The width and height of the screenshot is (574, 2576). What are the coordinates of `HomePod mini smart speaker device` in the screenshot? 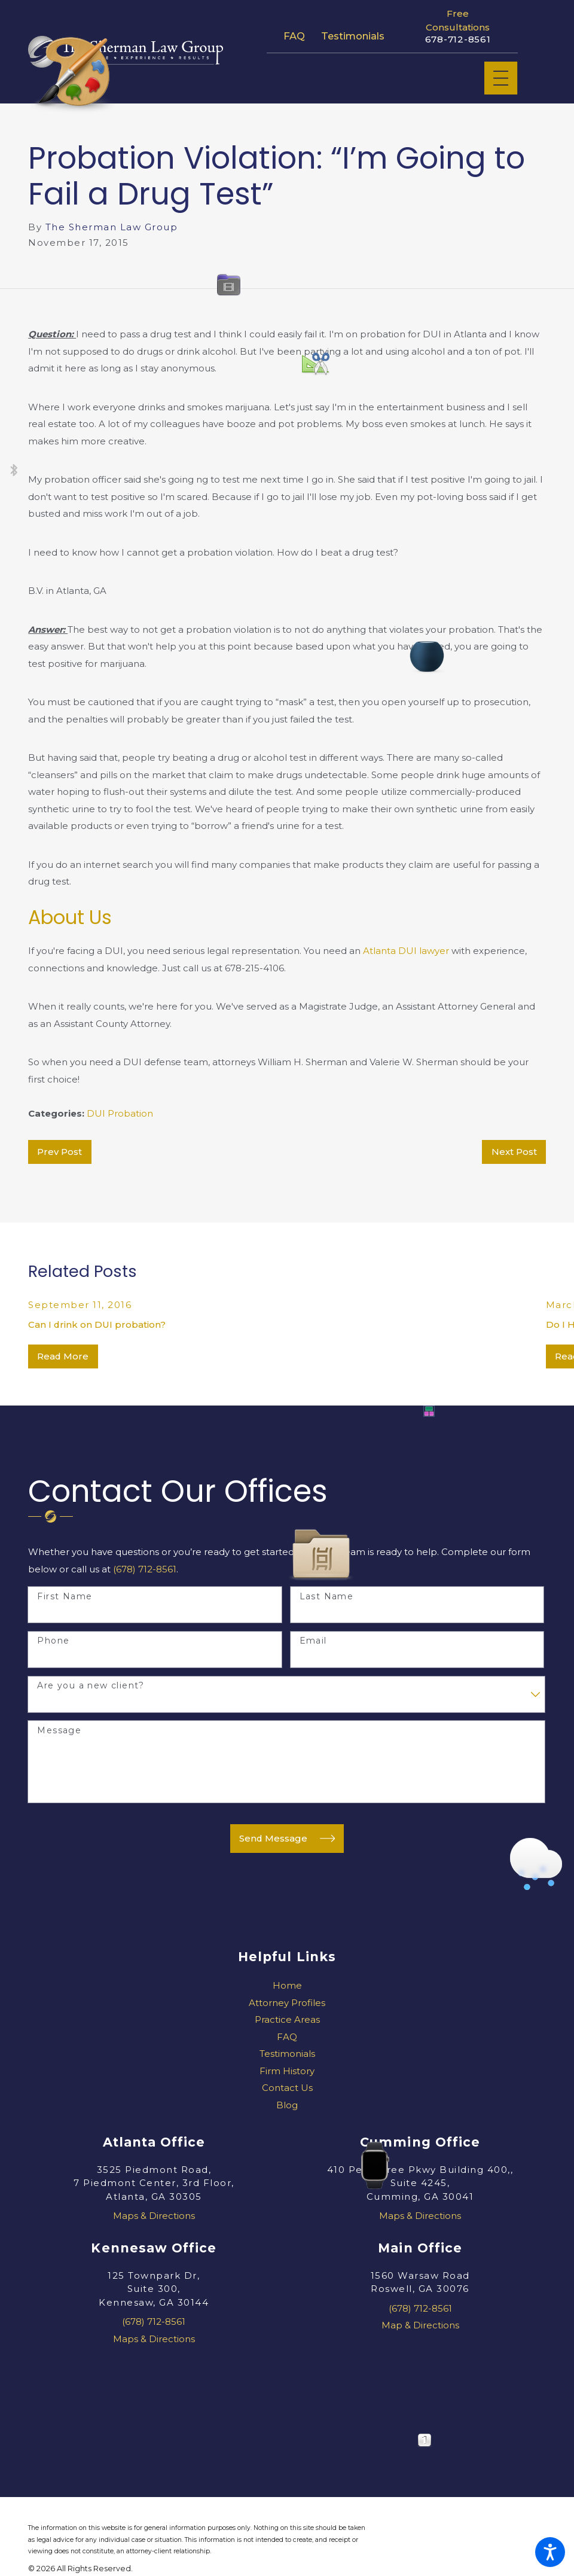 It's located at (427, 660).